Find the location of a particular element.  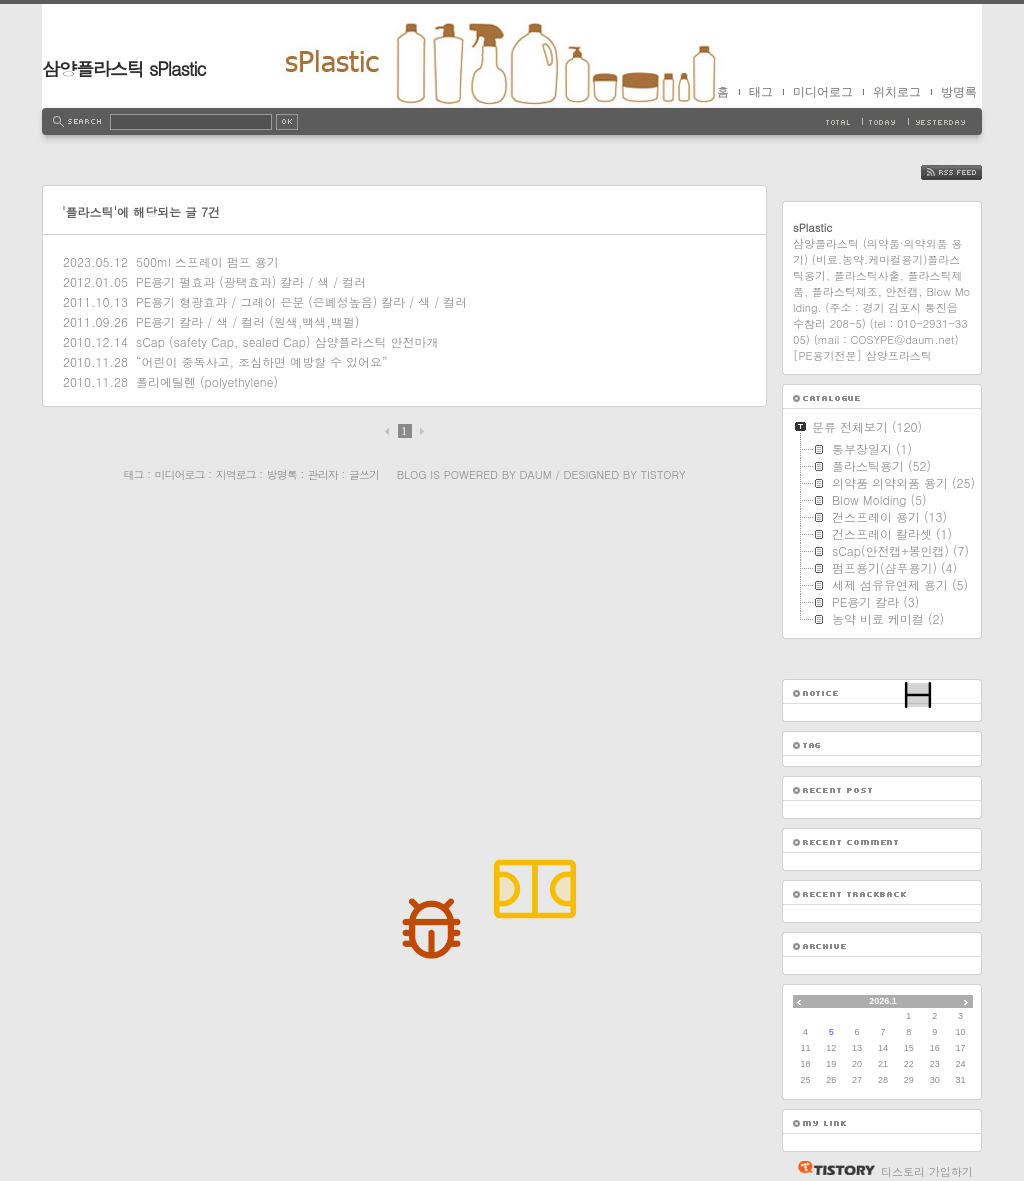

view basketball court availability is located at coordinates (535, 889).